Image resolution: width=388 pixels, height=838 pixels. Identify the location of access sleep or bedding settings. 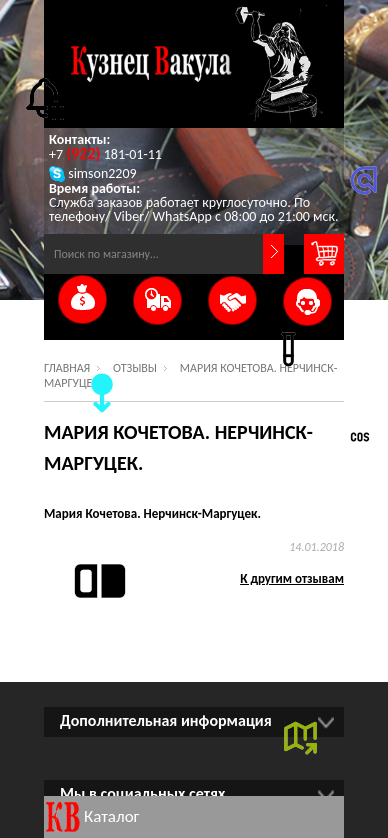
(100, 581).